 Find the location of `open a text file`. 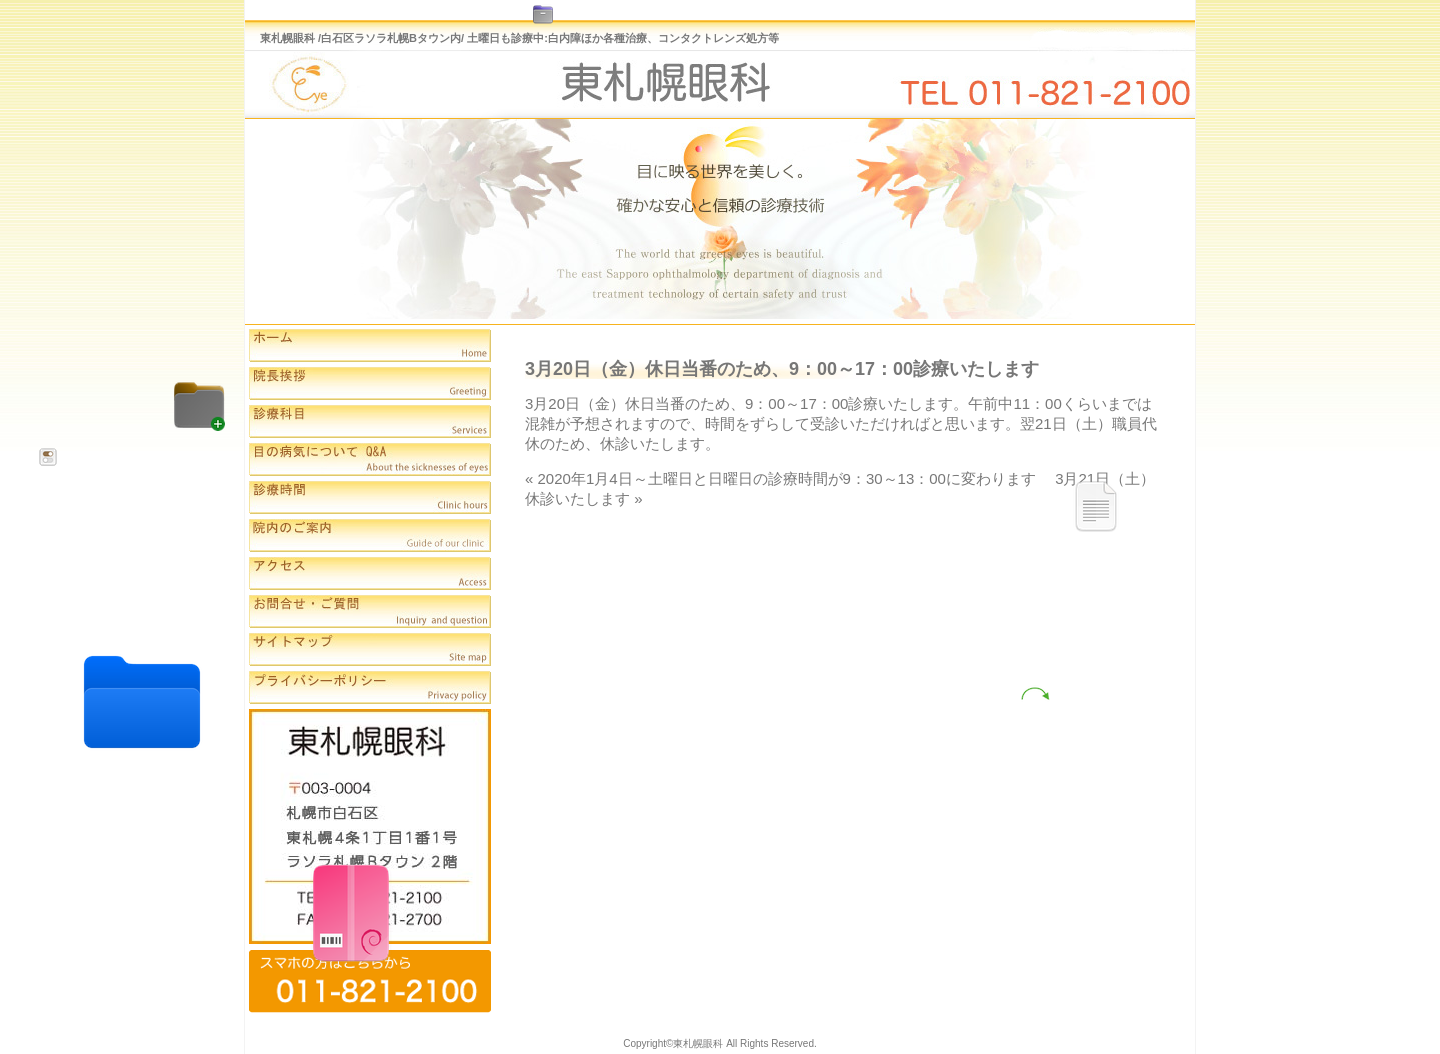

open a text file is located at coordinates (1096, 506).